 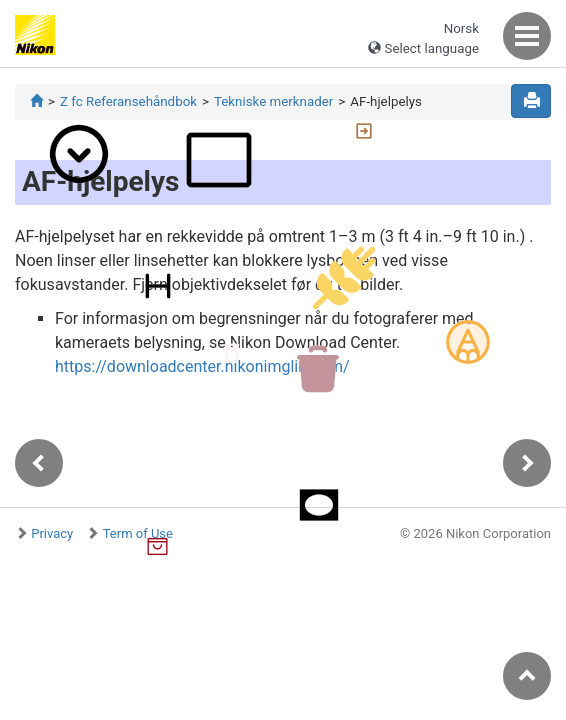 What do you see at coordinates (157, 546) in the screenshot?
I see `view your shopping bag` at bounding box center [157, 546].